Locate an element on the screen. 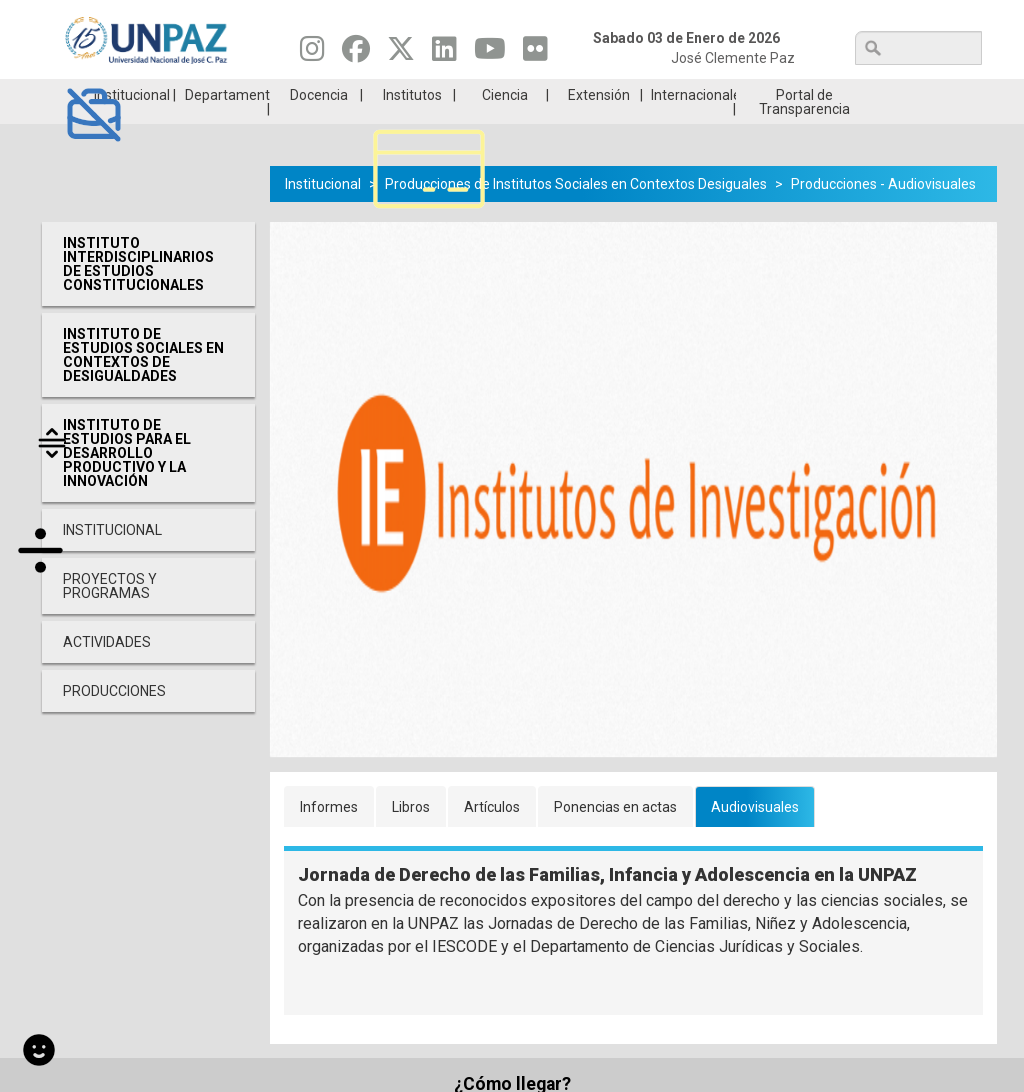 This screenshot has height=1092, width=1024. indicates work mode is disabled is located at coordinates (94, 115).